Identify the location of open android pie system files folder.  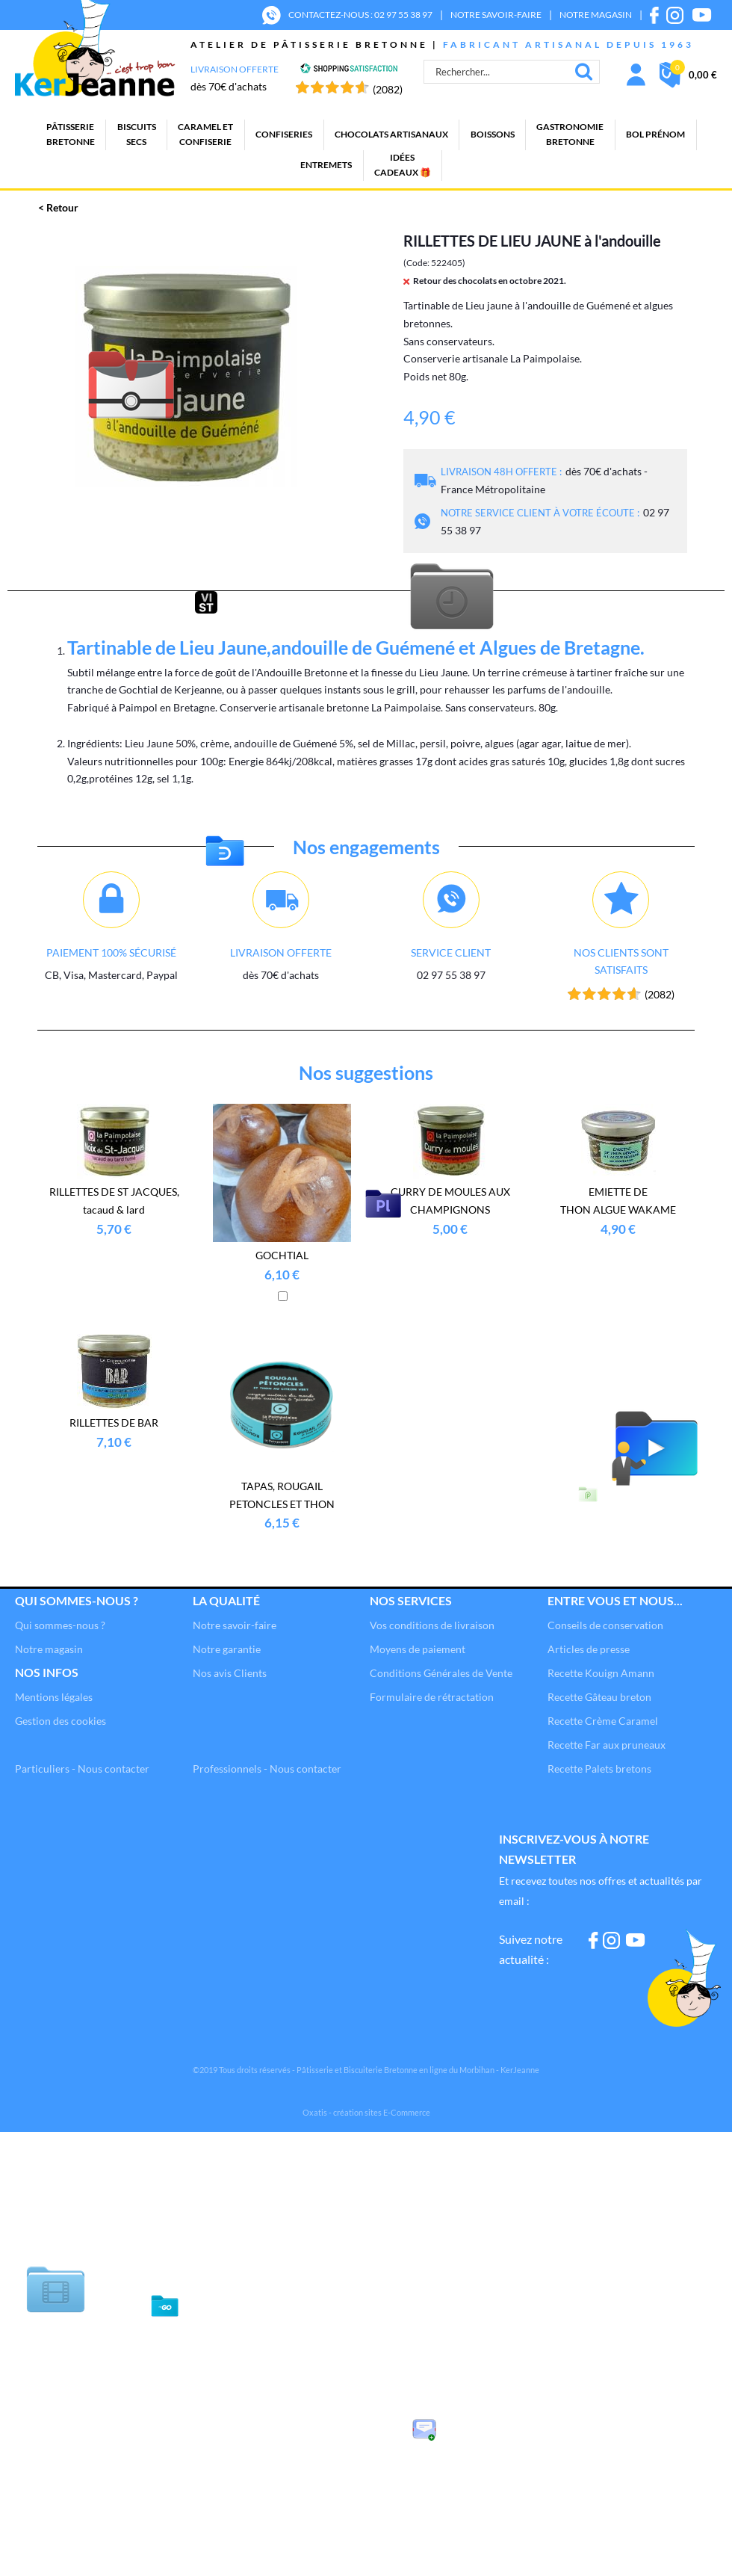
(588, 1495).